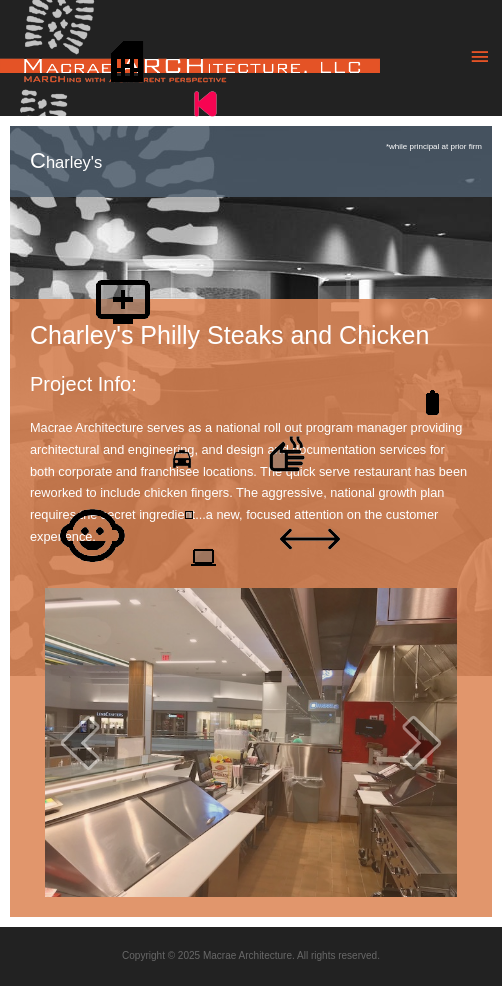 The height and width of the screenshot is (986, 502). I want to click on access child-friendly or parental control settings, so click(92, 535).